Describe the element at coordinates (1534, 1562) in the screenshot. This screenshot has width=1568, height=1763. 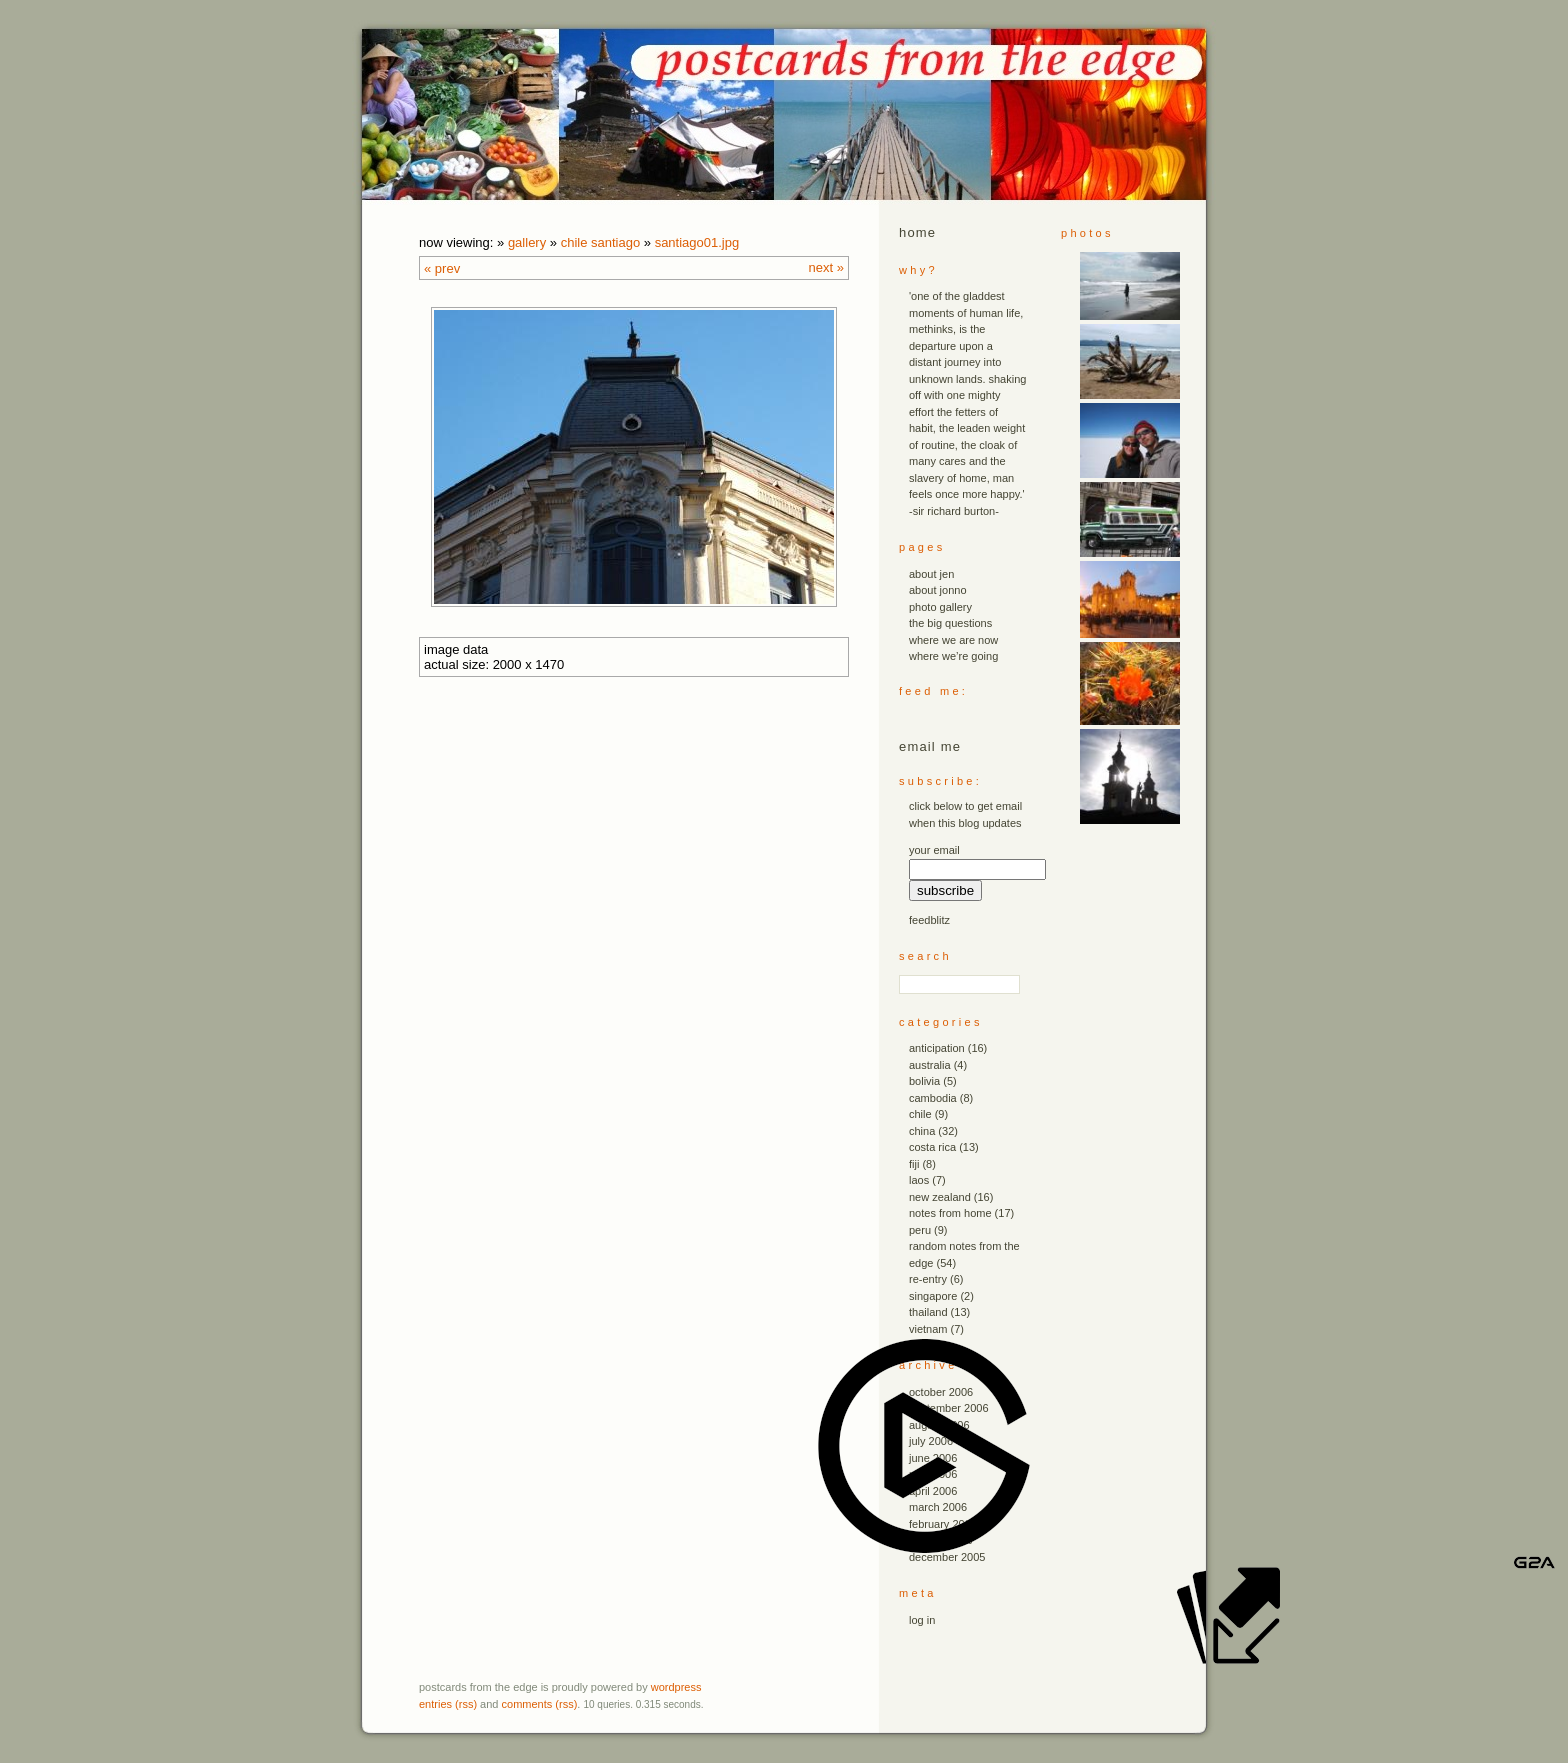
I see `visit the G2A gaming marketplace` at that location.